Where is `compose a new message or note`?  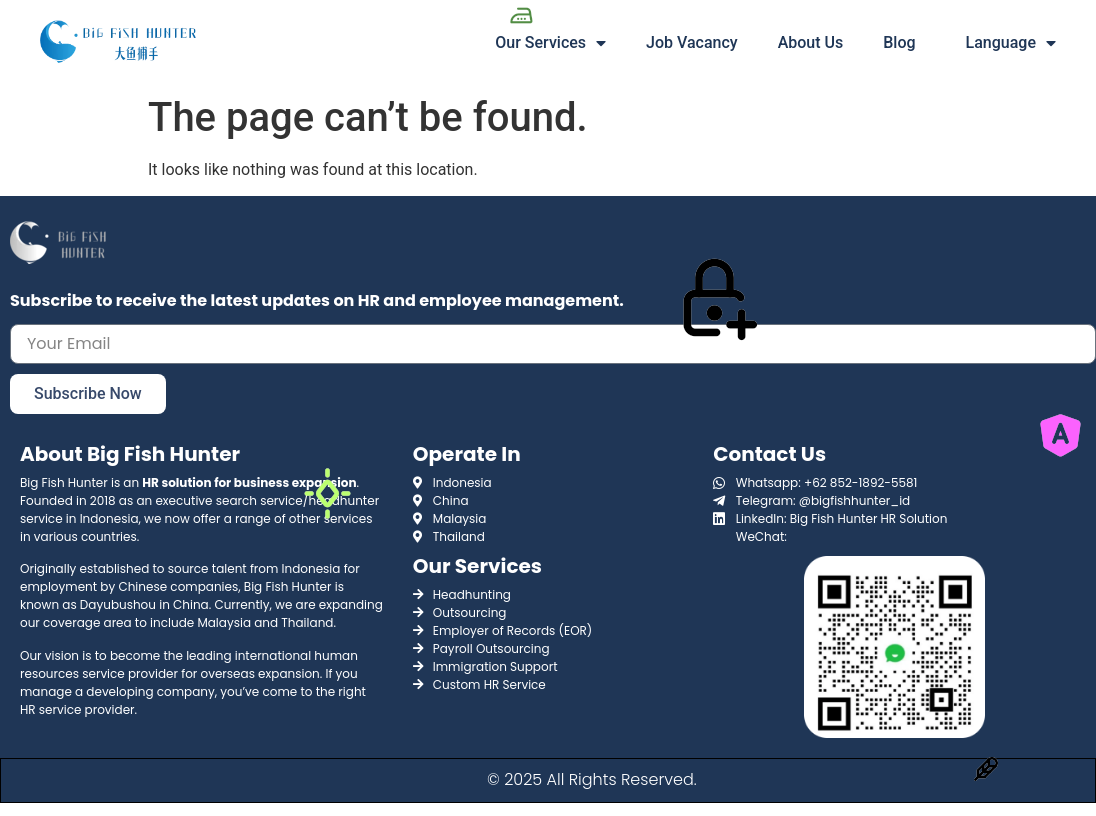
compose a new message or note is located at coordinates (986, 769).